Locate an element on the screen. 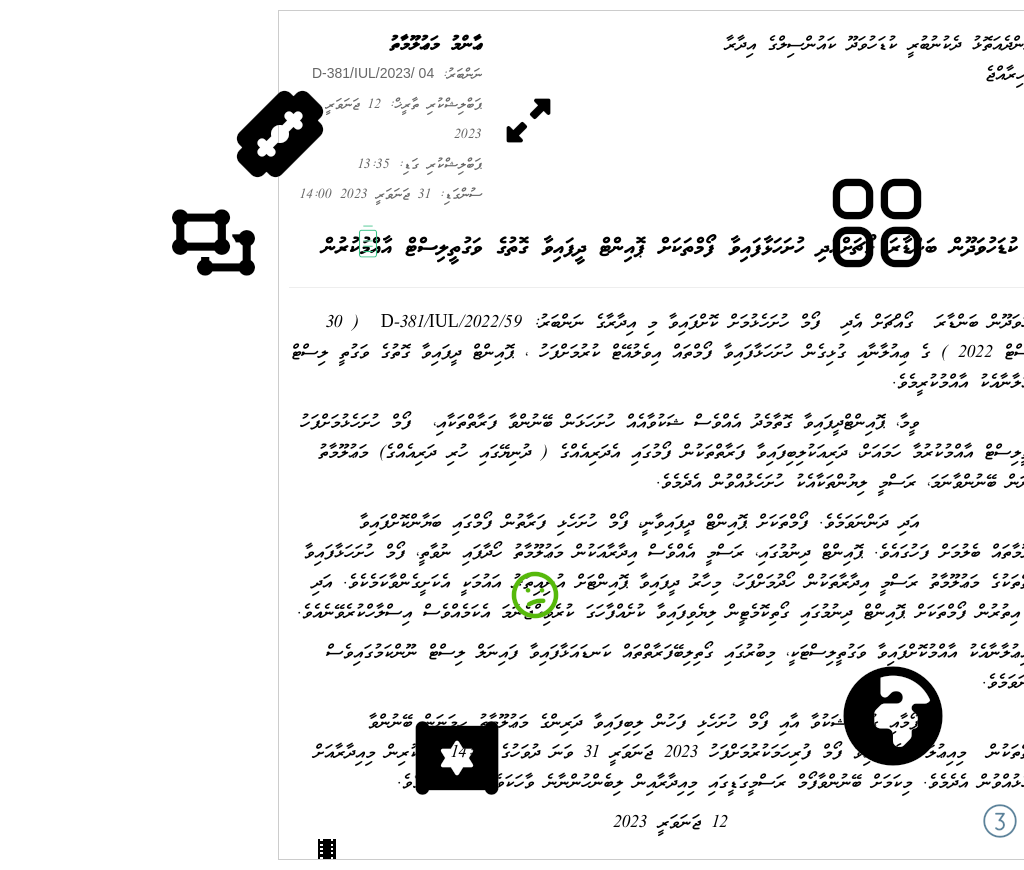  indicates high battery level is located at coordinates (368, 242).